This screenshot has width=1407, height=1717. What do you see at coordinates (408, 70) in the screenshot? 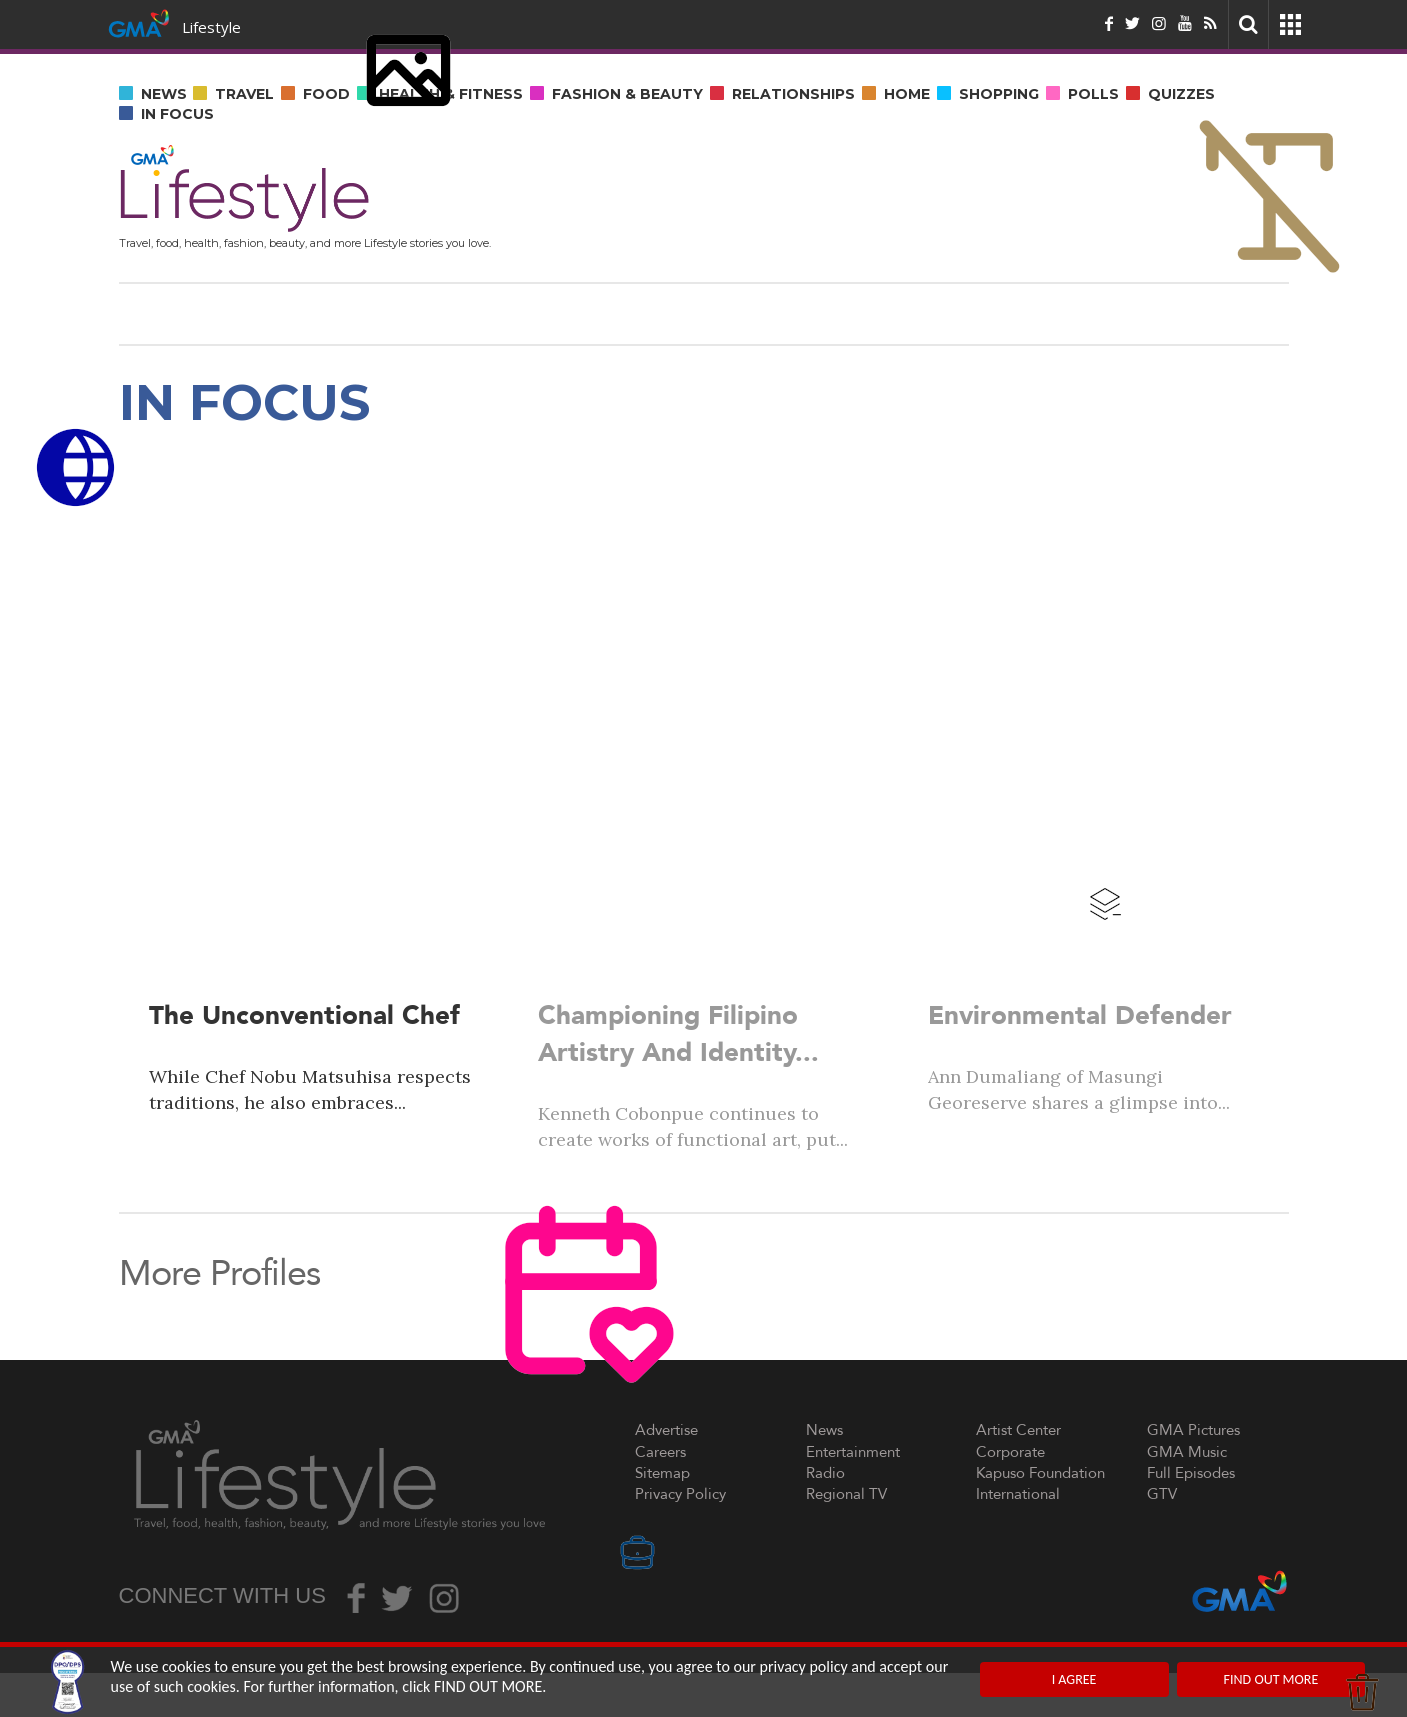
I see `view or open an image file` at bounding box center [408, 70].